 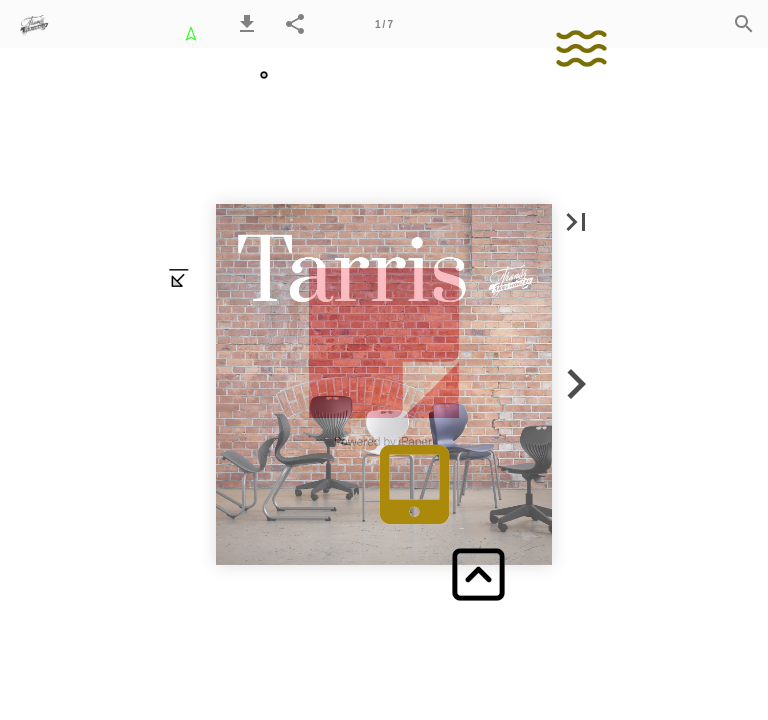 What do you see at coordinates (414, 484) in the screenshot?
I see `switch to tablet view or layout` at bounding box center [414, 484].